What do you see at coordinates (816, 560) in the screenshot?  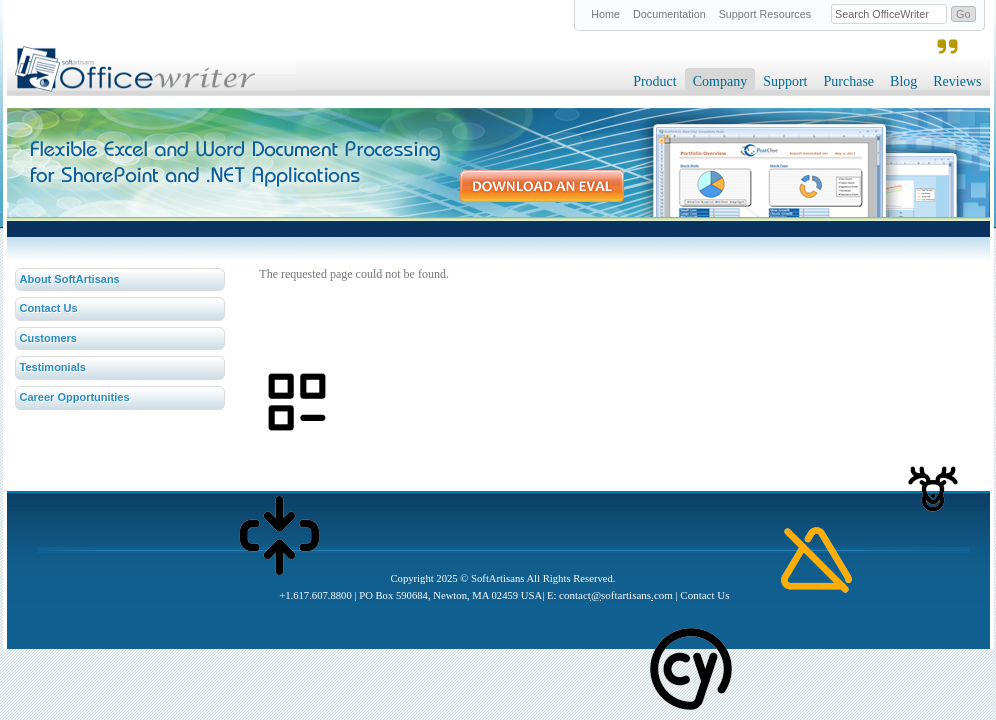 I see `disabled warning or alert` at bounding box center [816, 560].